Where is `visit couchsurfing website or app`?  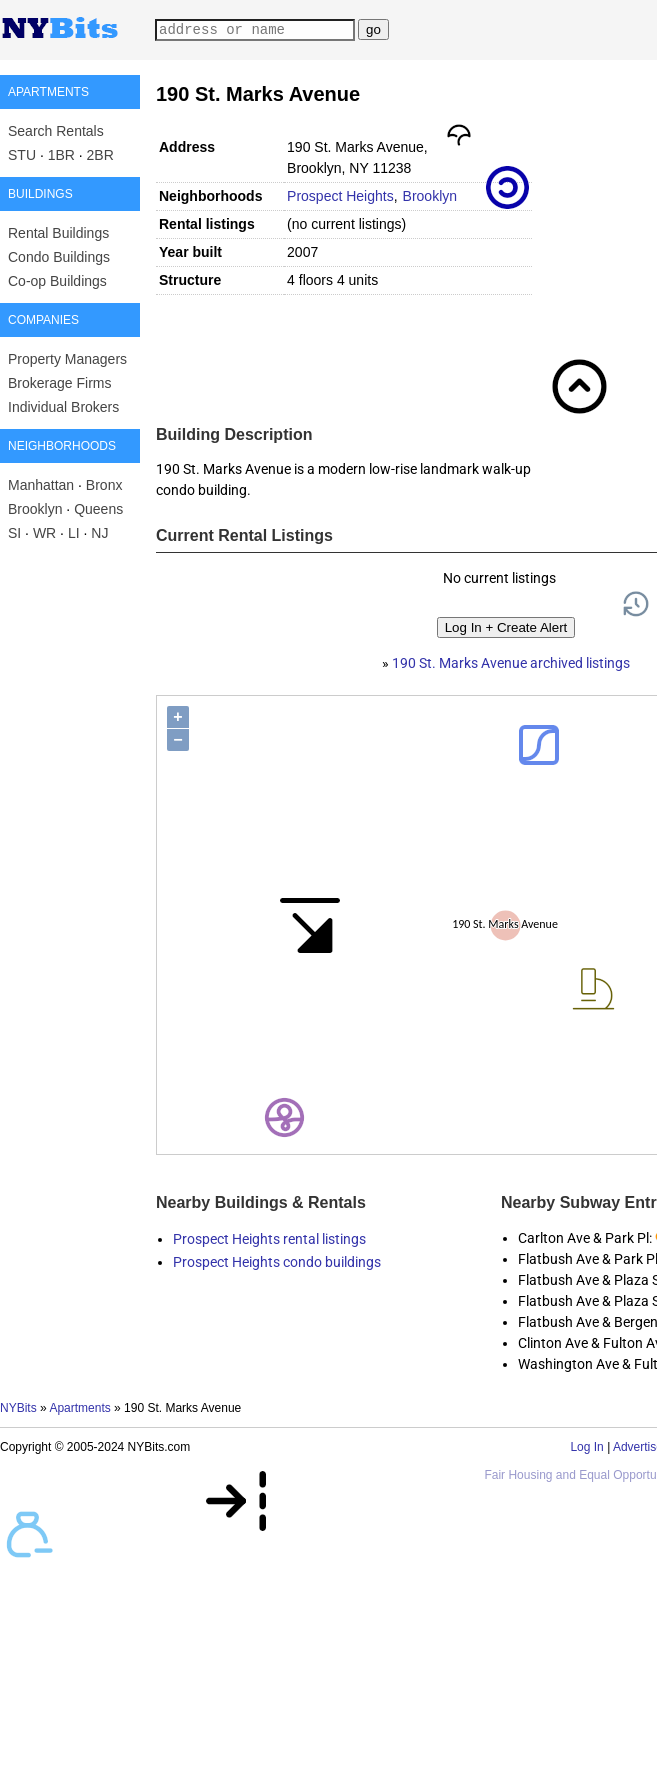
visit couchsurfing website or app is located at coordinates (284, 1117).